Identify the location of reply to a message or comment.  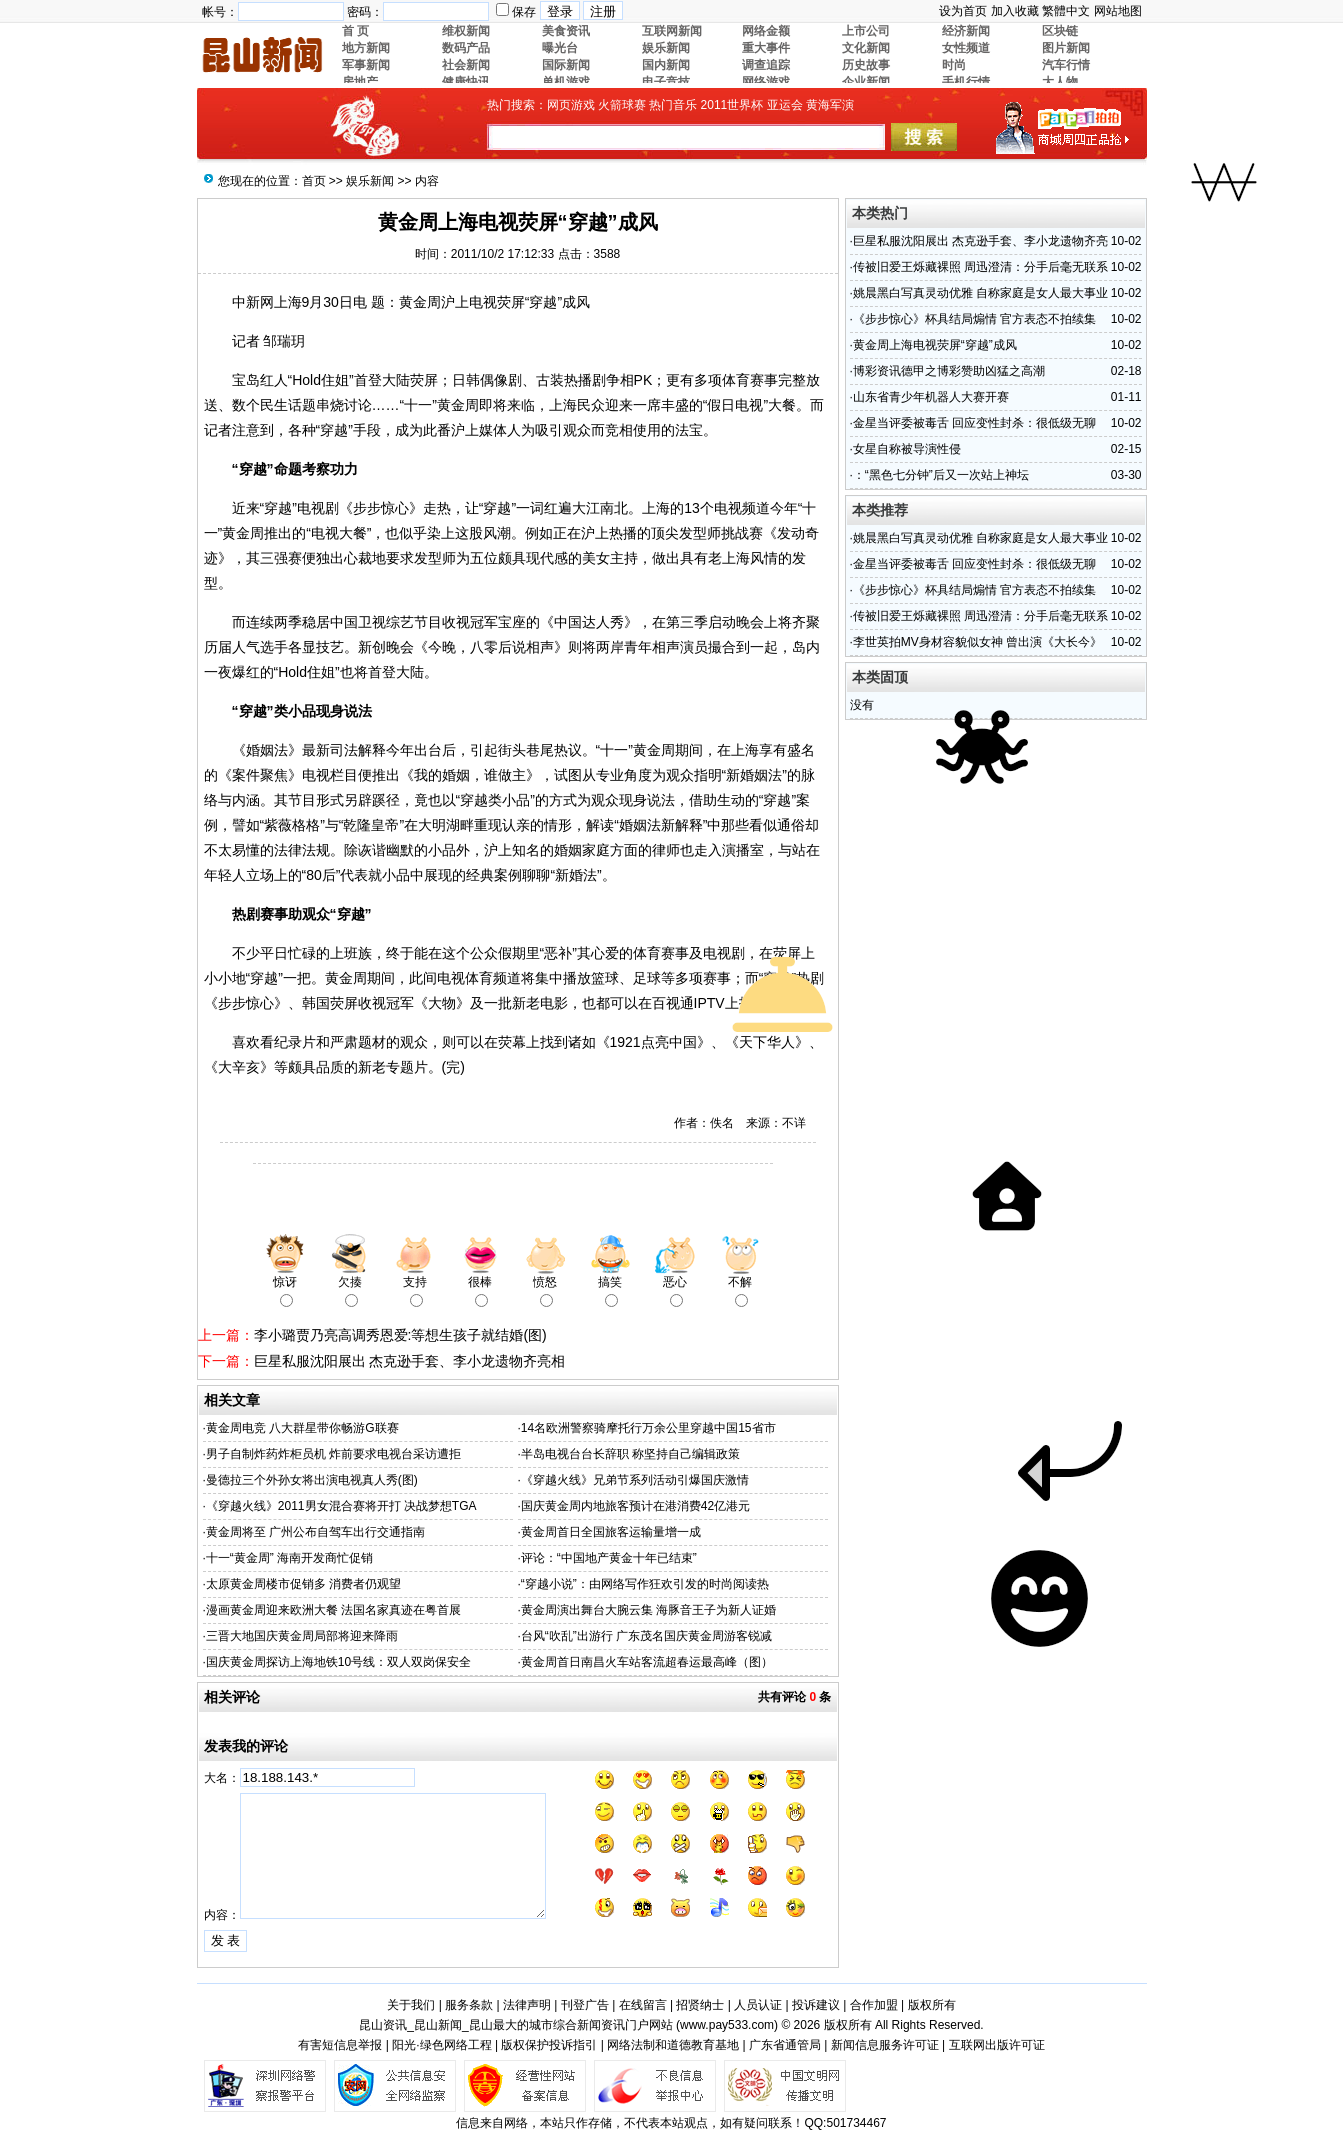
(1070, 1461).